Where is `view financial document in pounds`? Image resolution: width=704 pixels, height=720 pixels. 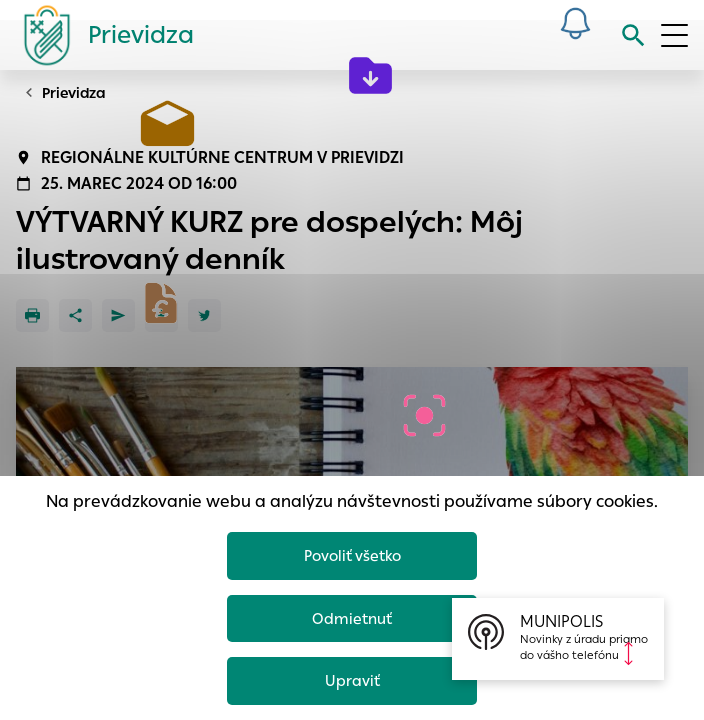 view financial document in pounds is located at coordinates (161, 303).